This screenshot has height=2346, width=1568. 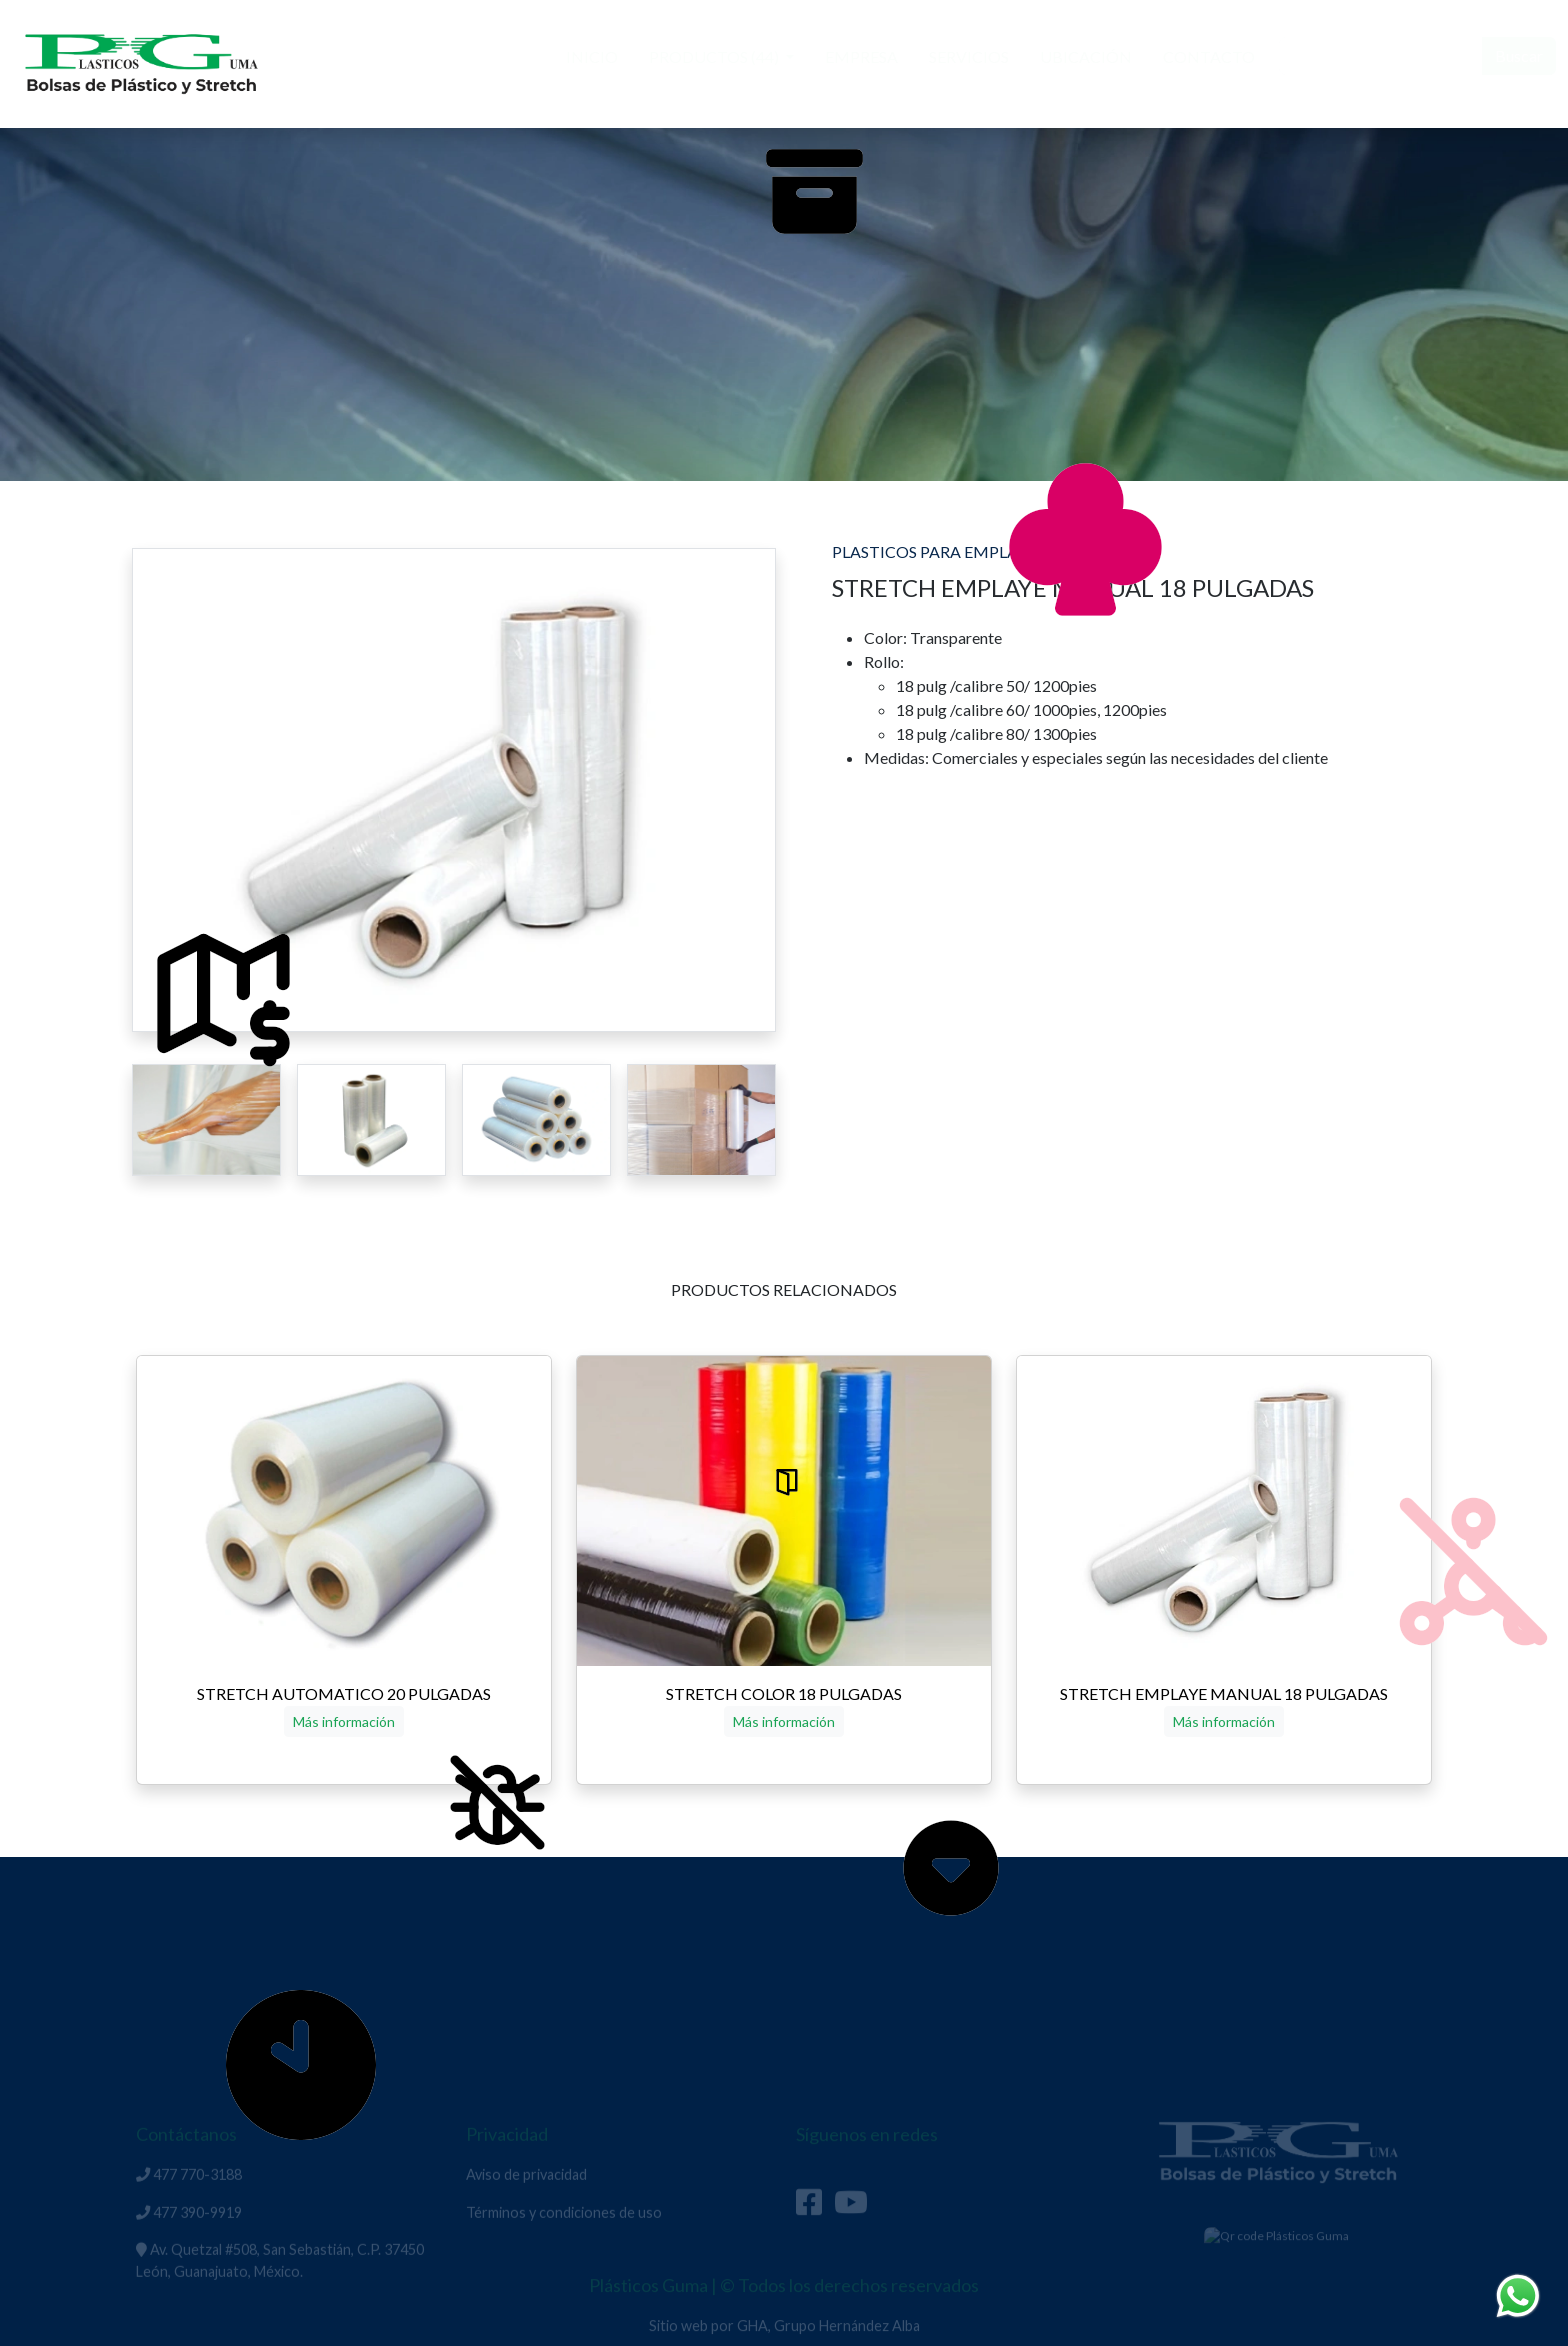 What do you see at coordinates (814, 191) in the screenshot?
I see `access archived items or files` at bounding box center [814, 191].